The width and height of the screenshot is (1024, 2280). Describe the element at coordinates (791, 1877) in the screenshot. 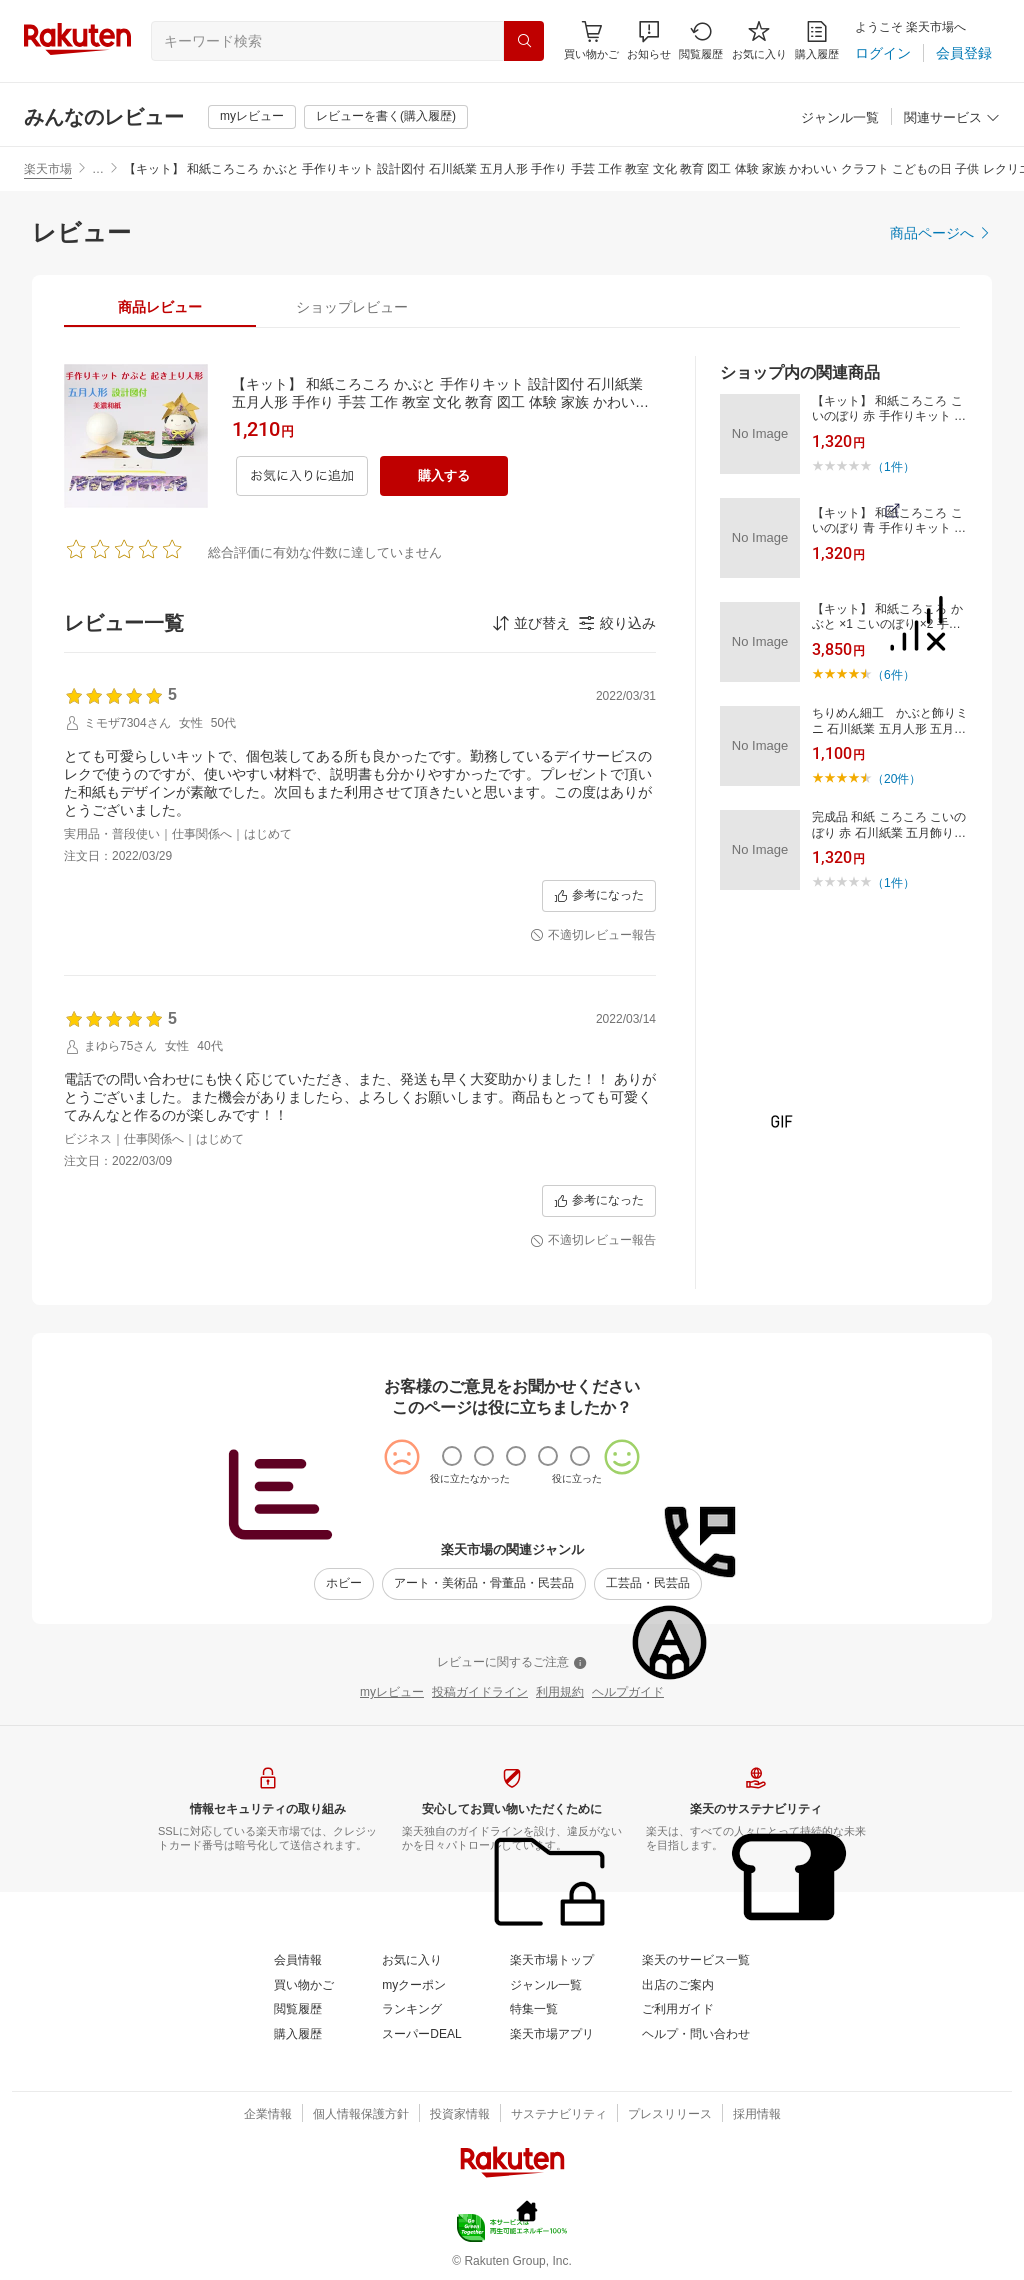

I see `browse bakery or bread products` at that location.